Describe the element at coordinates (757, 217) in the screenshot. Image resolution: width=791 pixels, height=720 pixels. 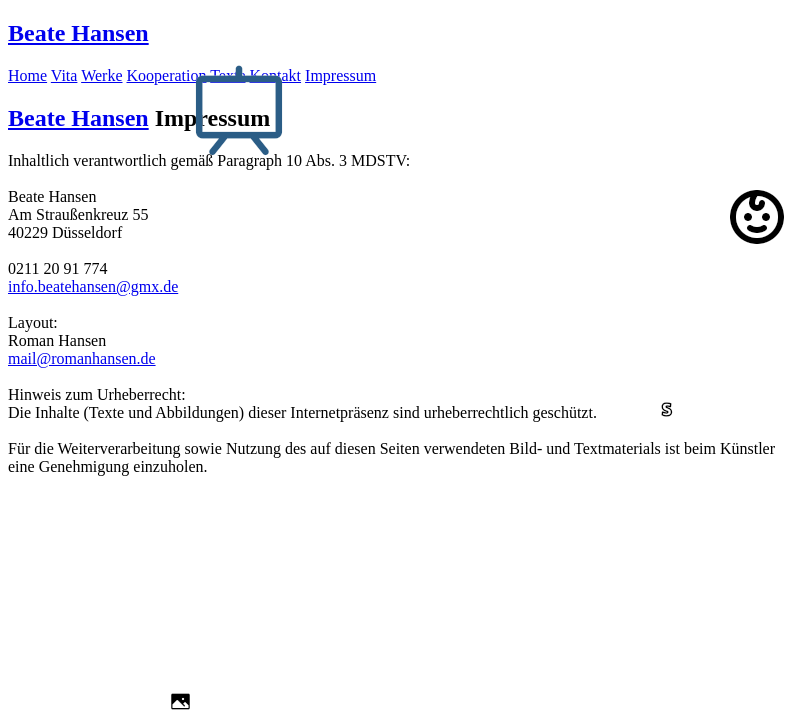
I see `access baby or infant-related features` at that location.